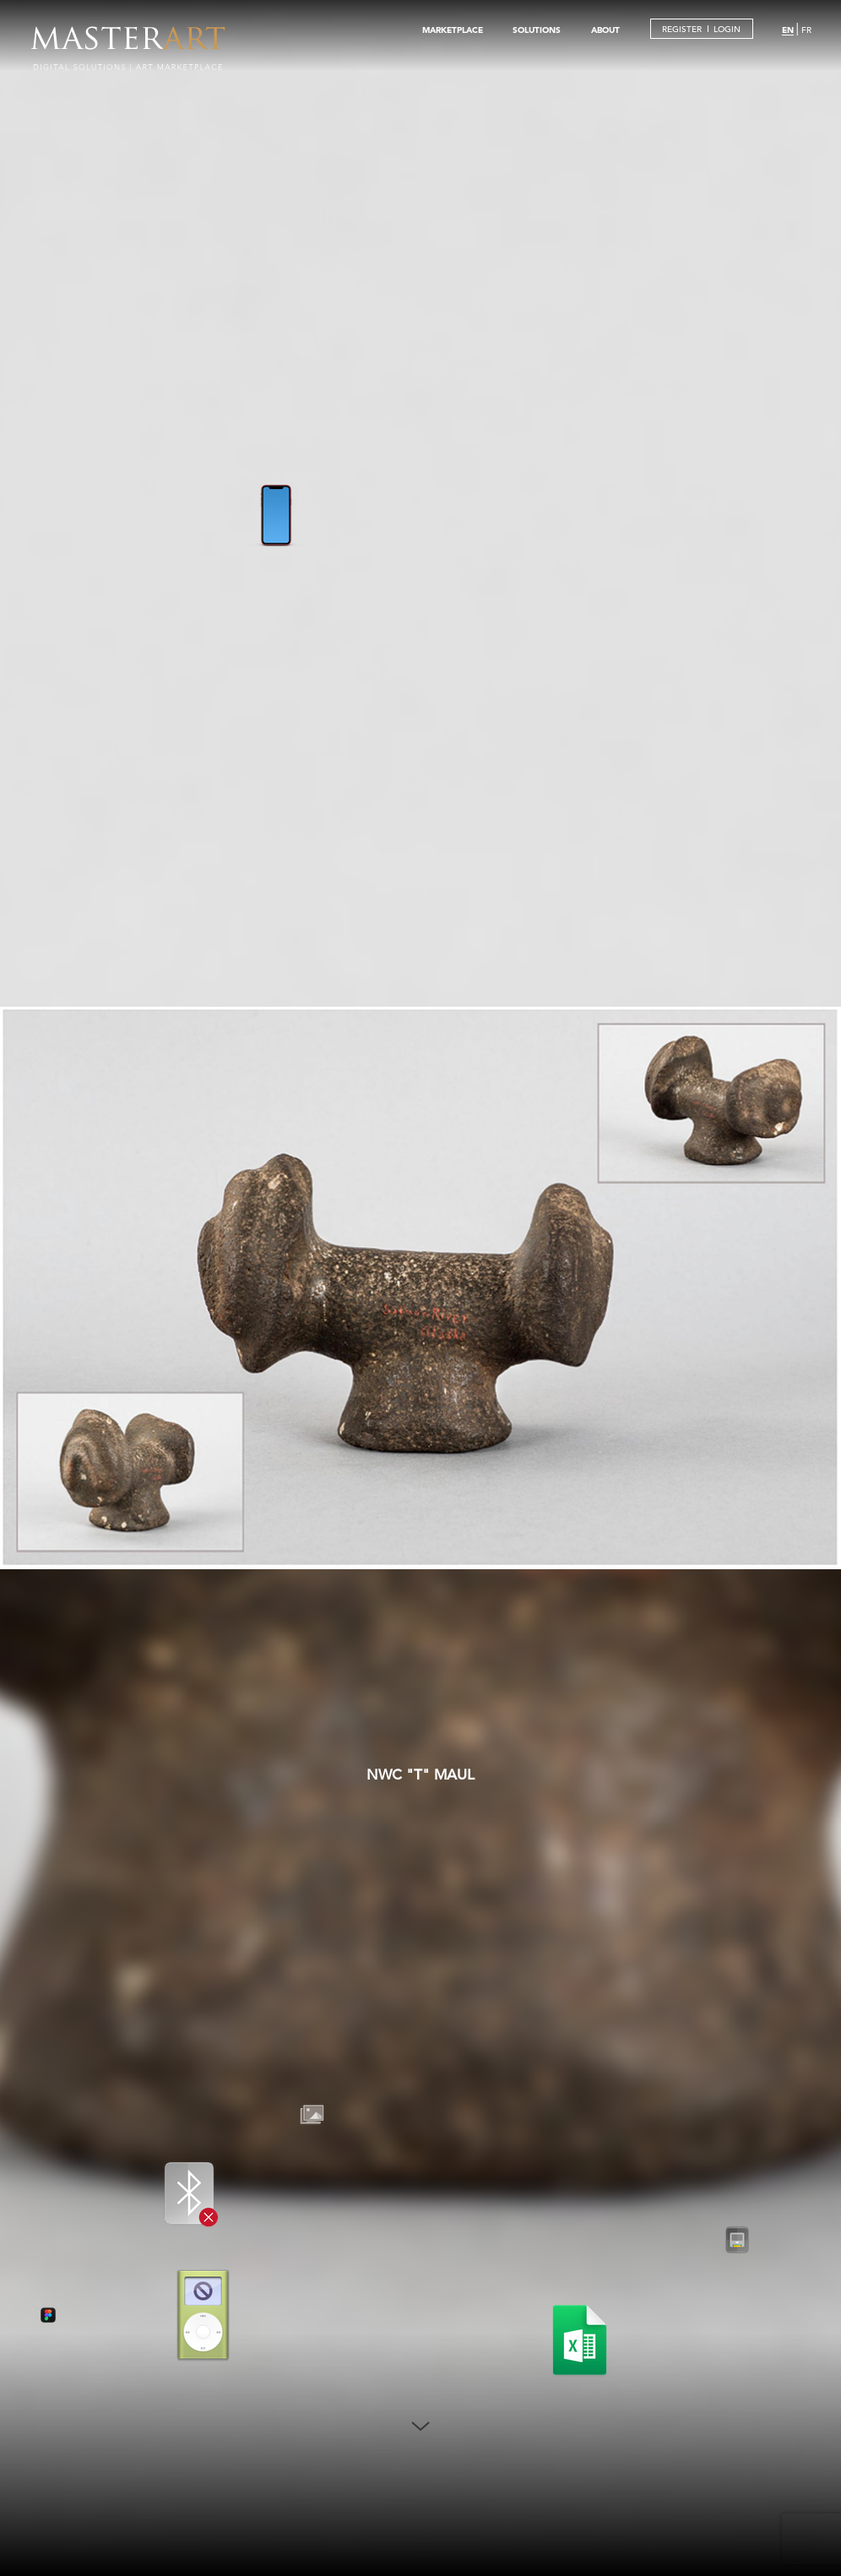  I want to click on open a Microsoft Excel spreadsheet file, so click(579, 2340).